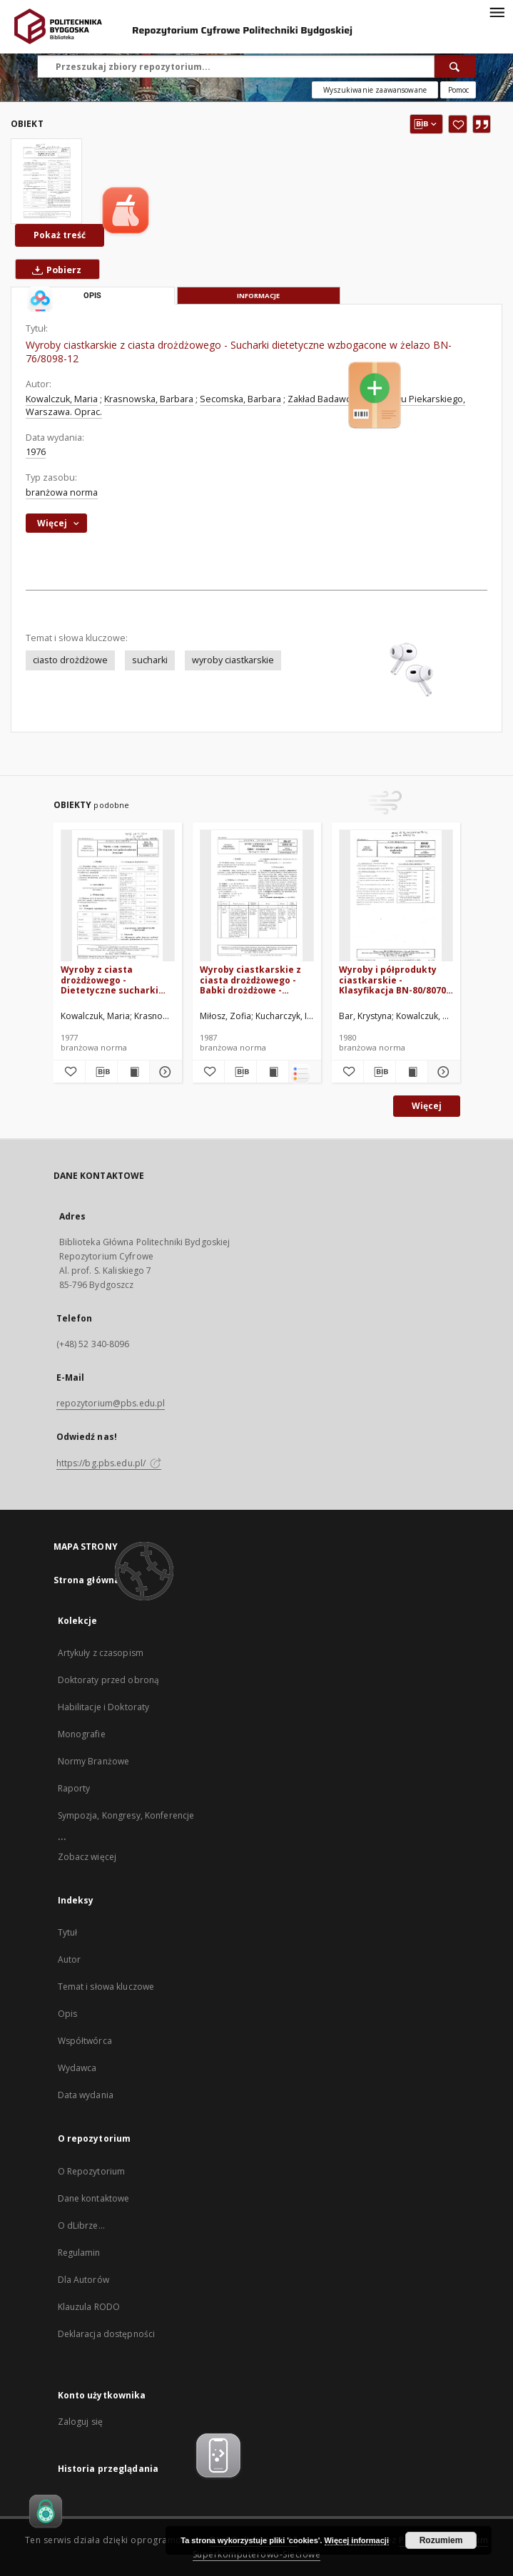 The image size is (513, 2576). I want to click on access privacy and storage cleanup settings, so click(126, 211).